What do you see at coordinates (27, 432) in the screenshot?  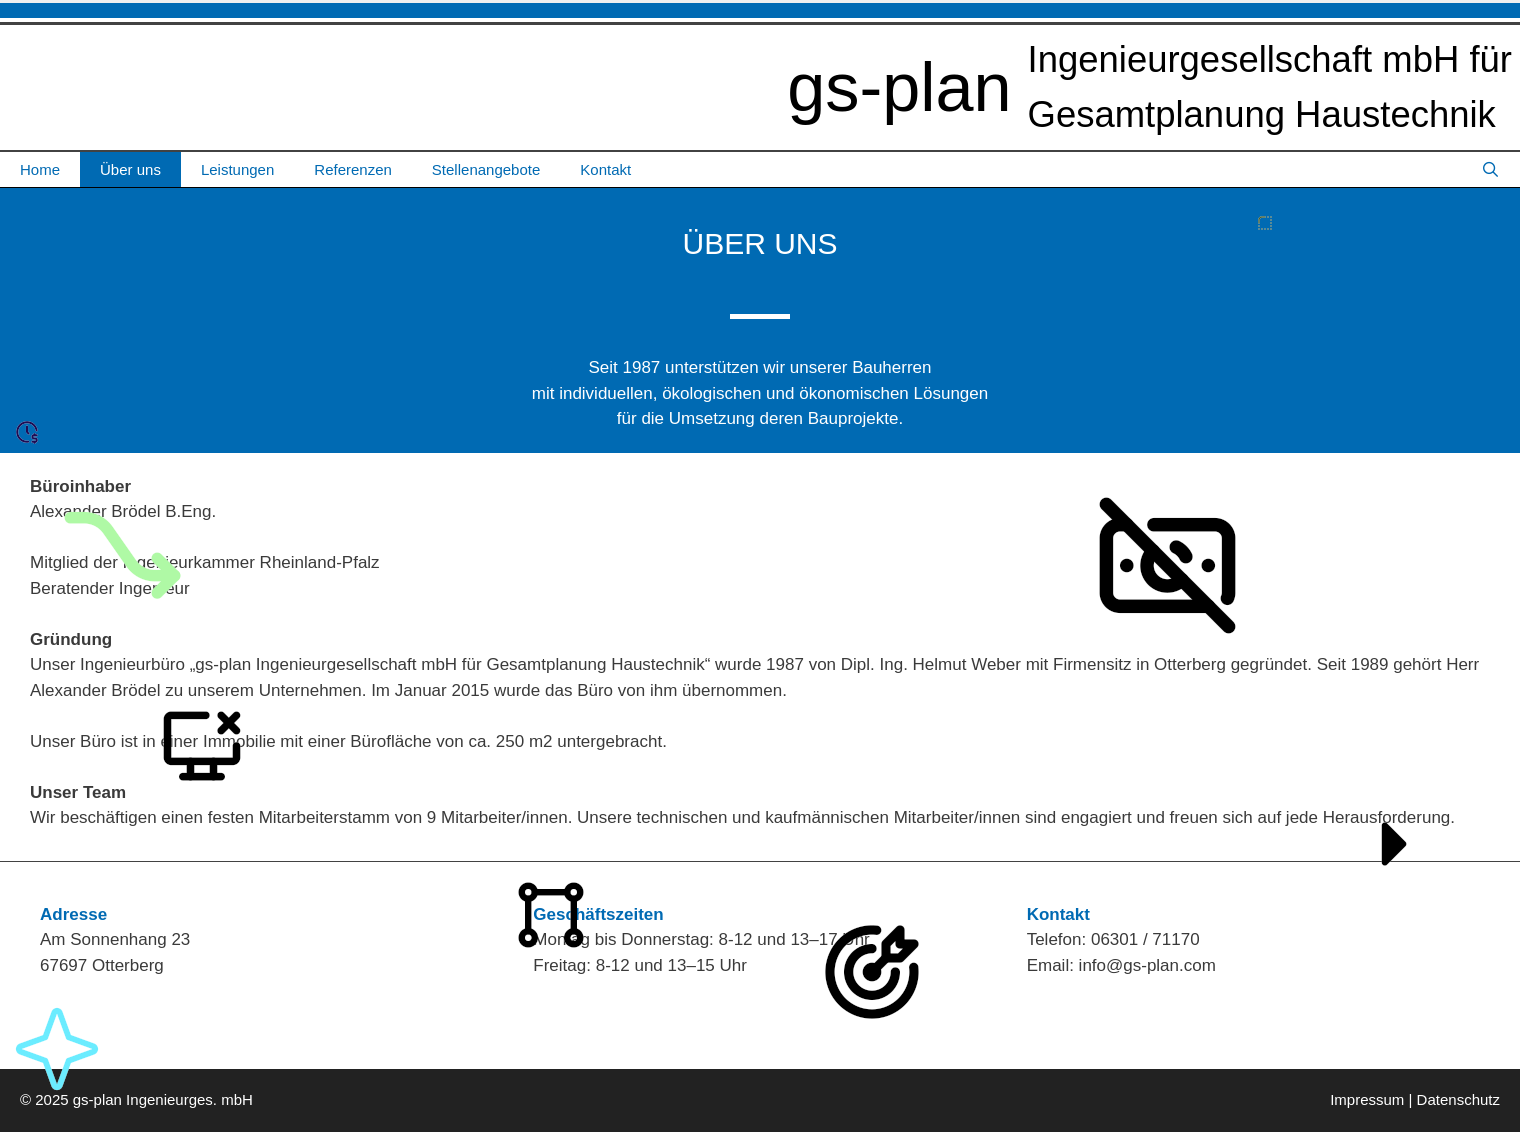 I see `view hourly rate or time-based pricing` at bounding box center [27, 432].